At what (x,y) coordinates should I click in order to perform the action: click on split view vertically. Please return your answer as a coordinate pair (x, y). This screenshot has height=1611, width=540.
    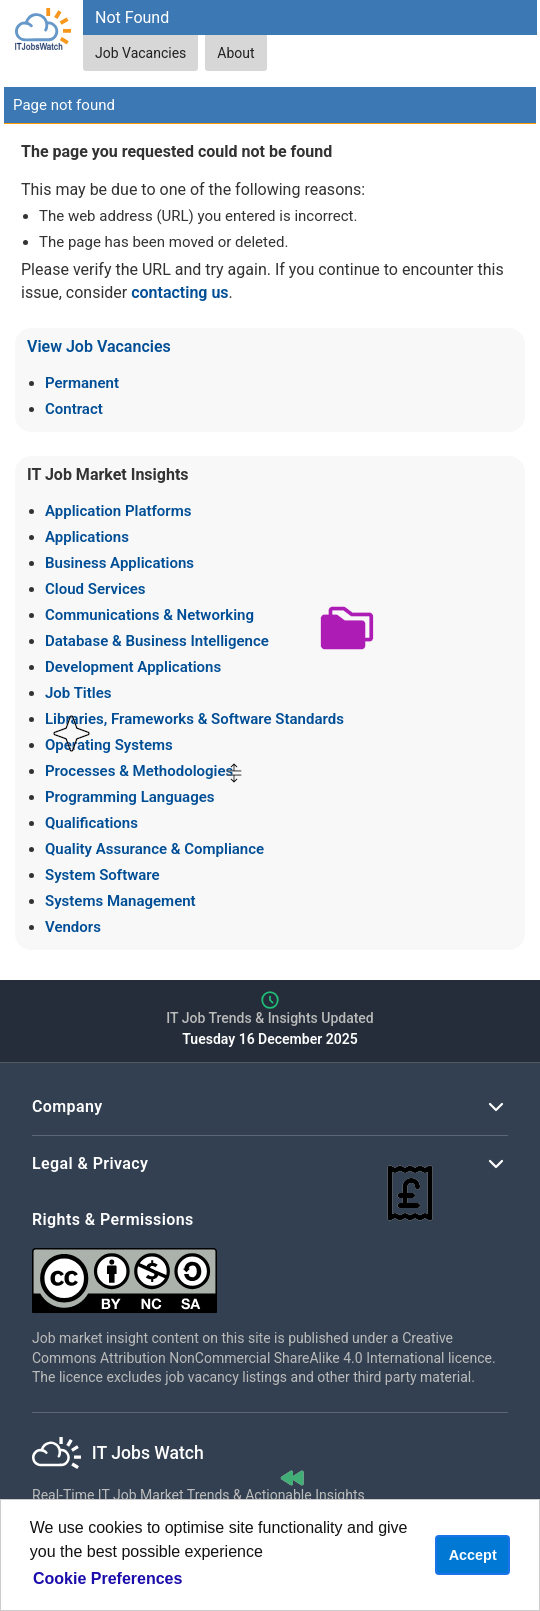
    Looking at the image, I should click on (234, 773).